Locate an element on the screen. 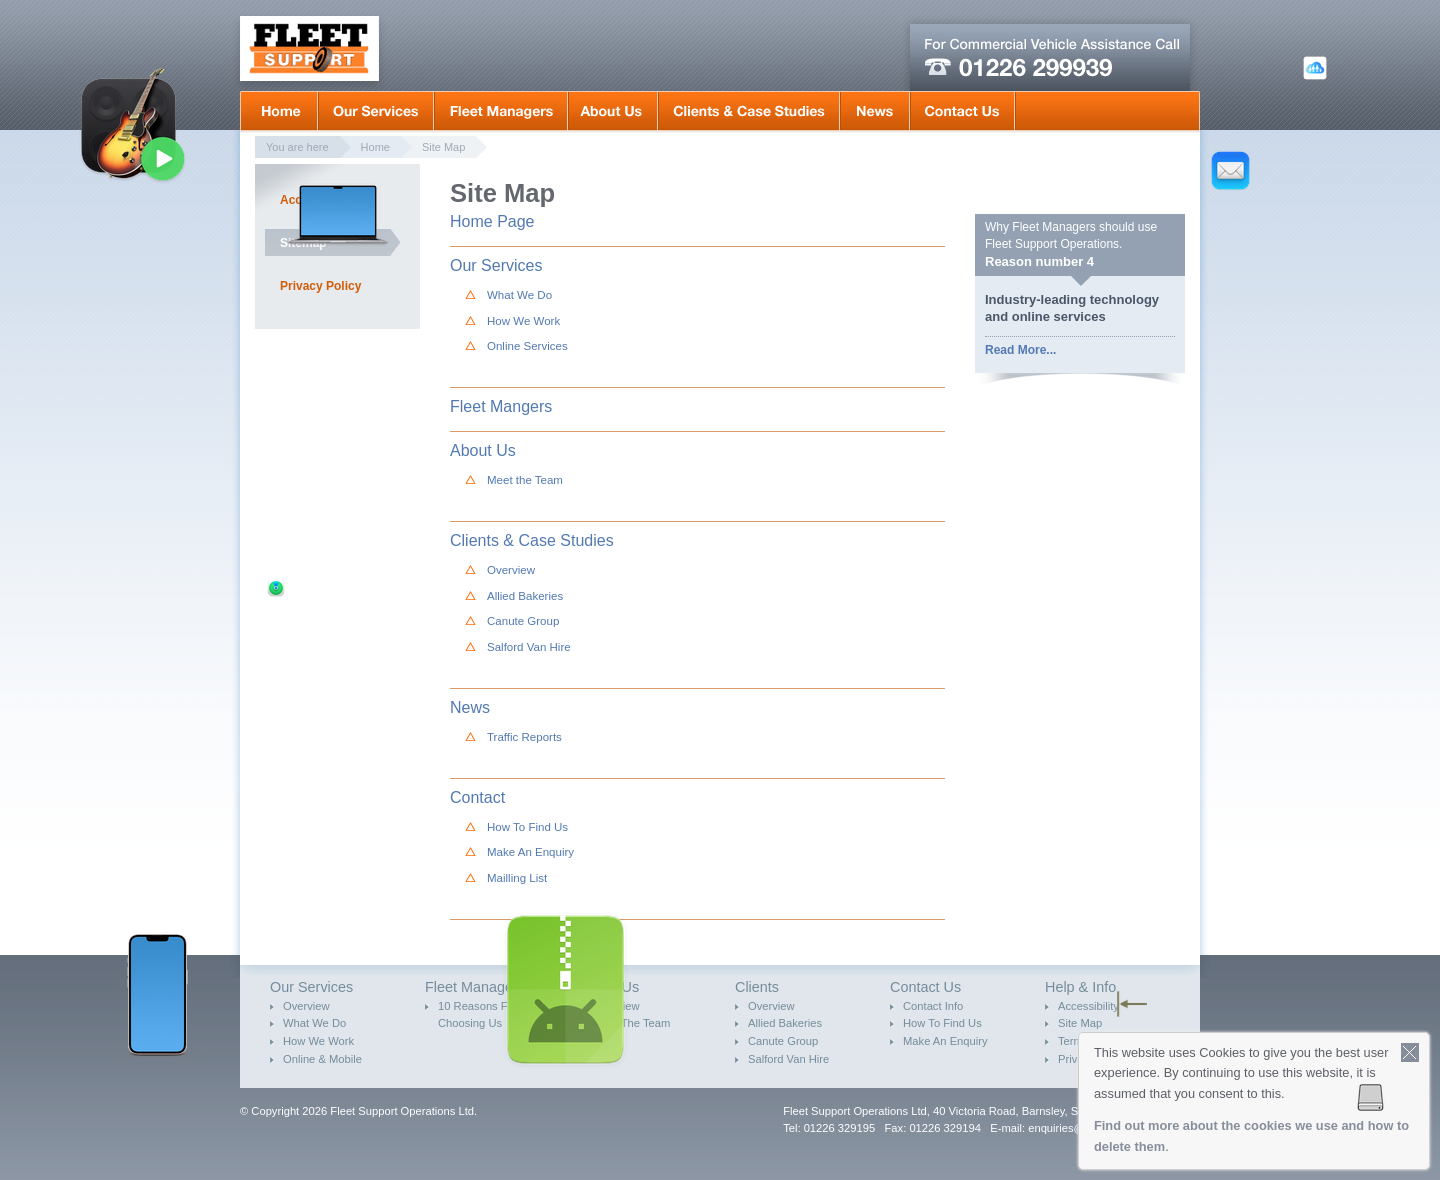 The image size is (1440, 1180). play audio in GarageBand is located at coordinates (128, 125).